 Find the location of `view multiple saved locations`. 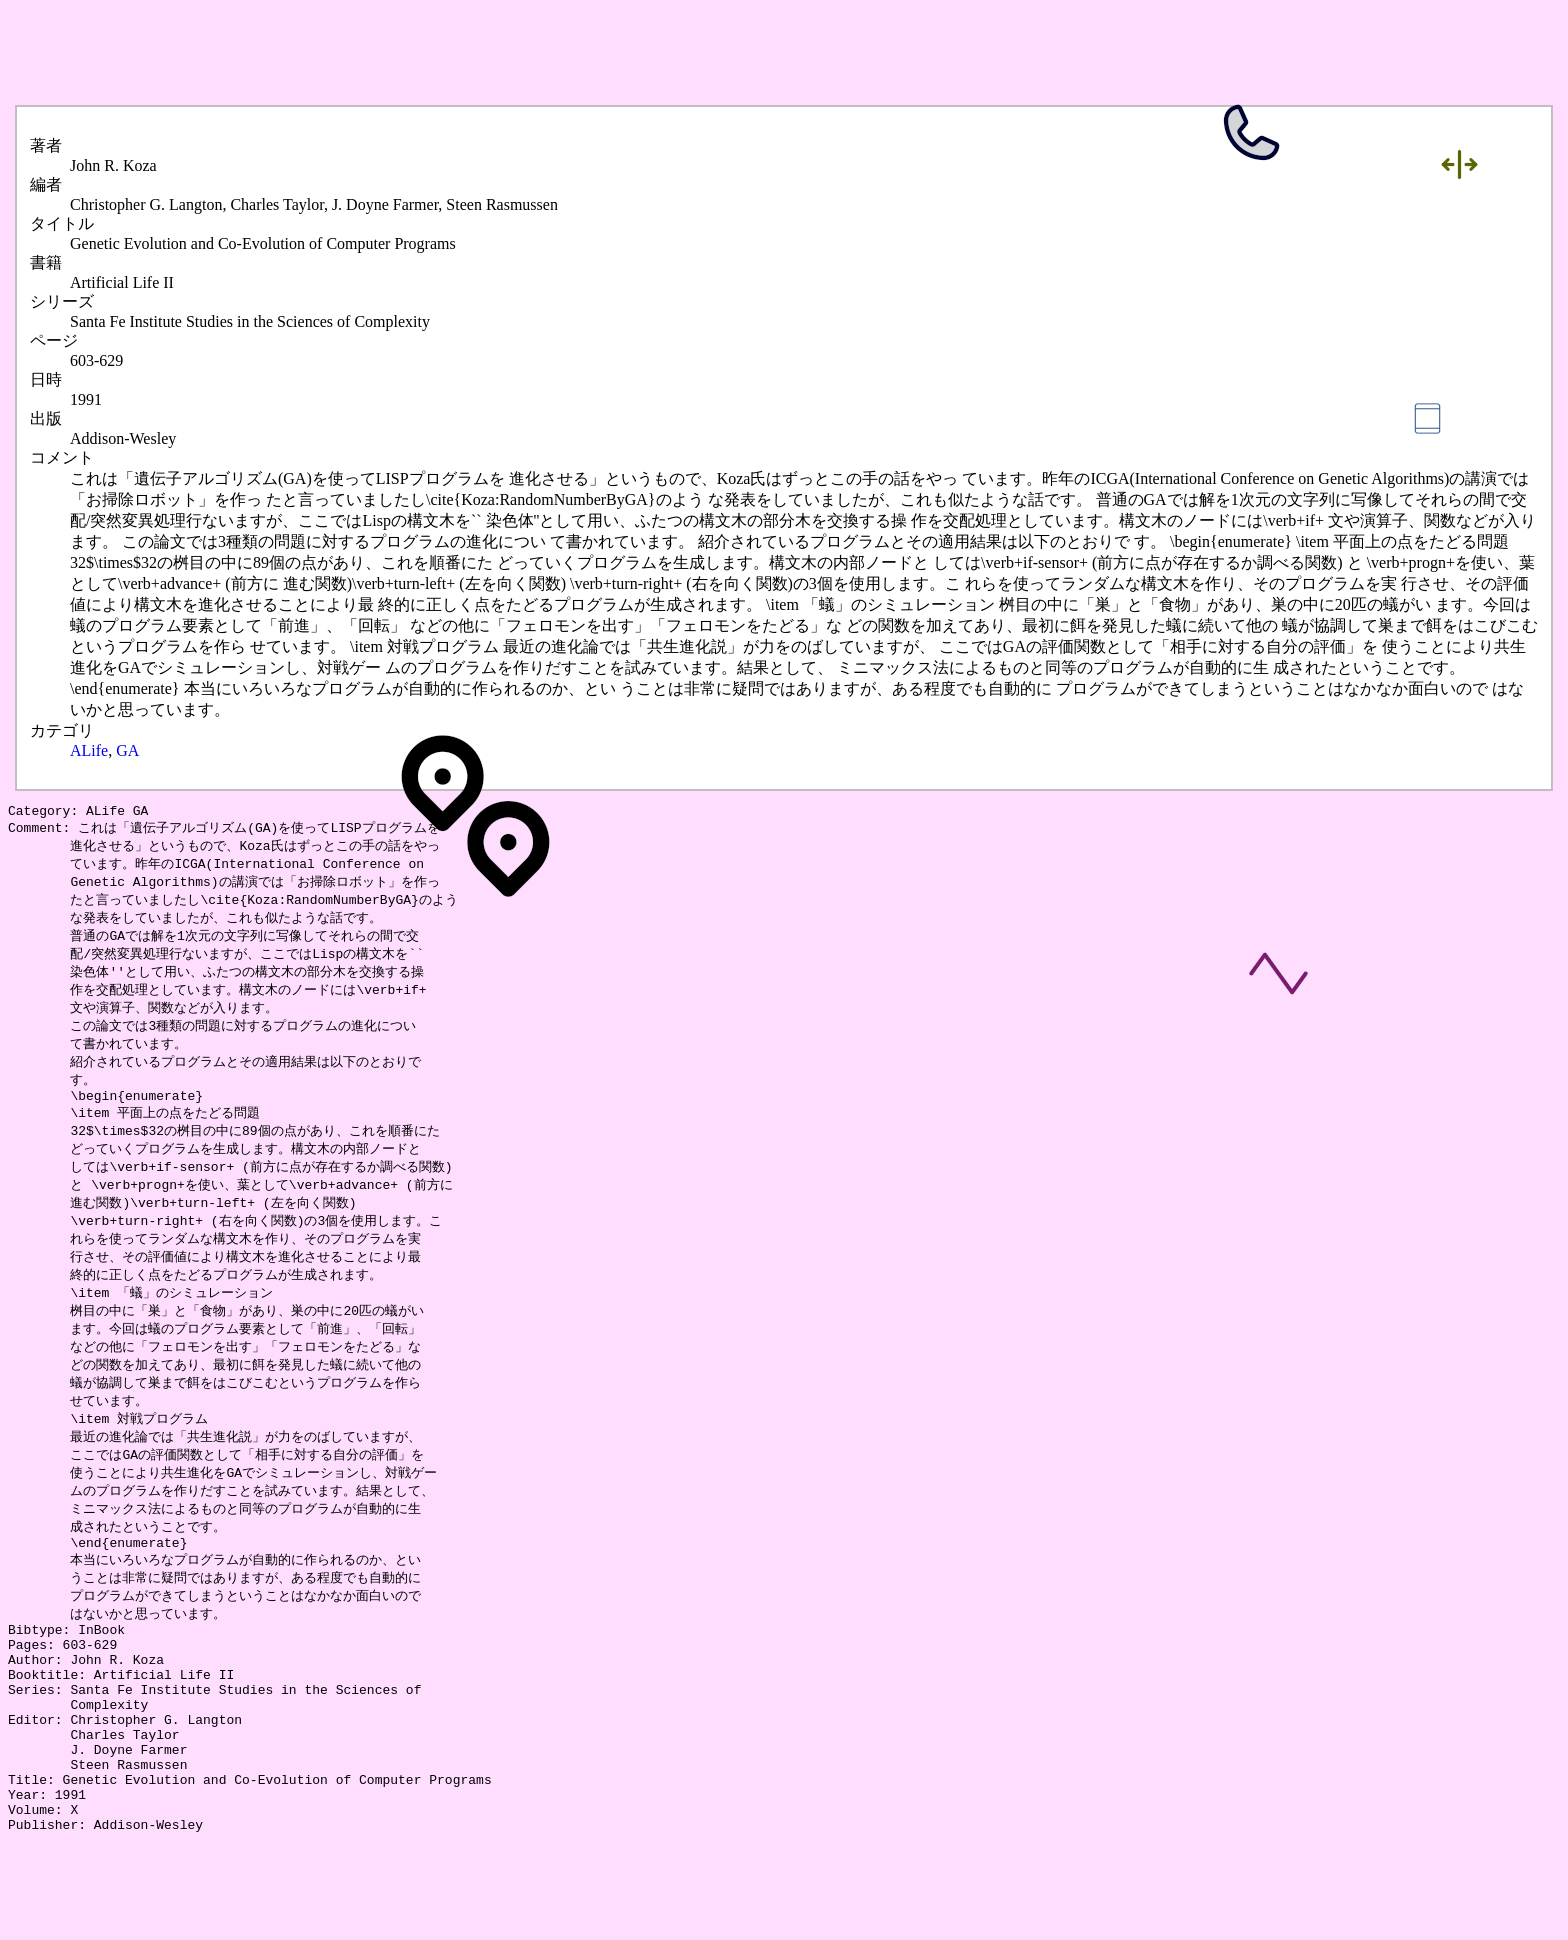

view multiple saved locations is located at coordinates (475, 817).